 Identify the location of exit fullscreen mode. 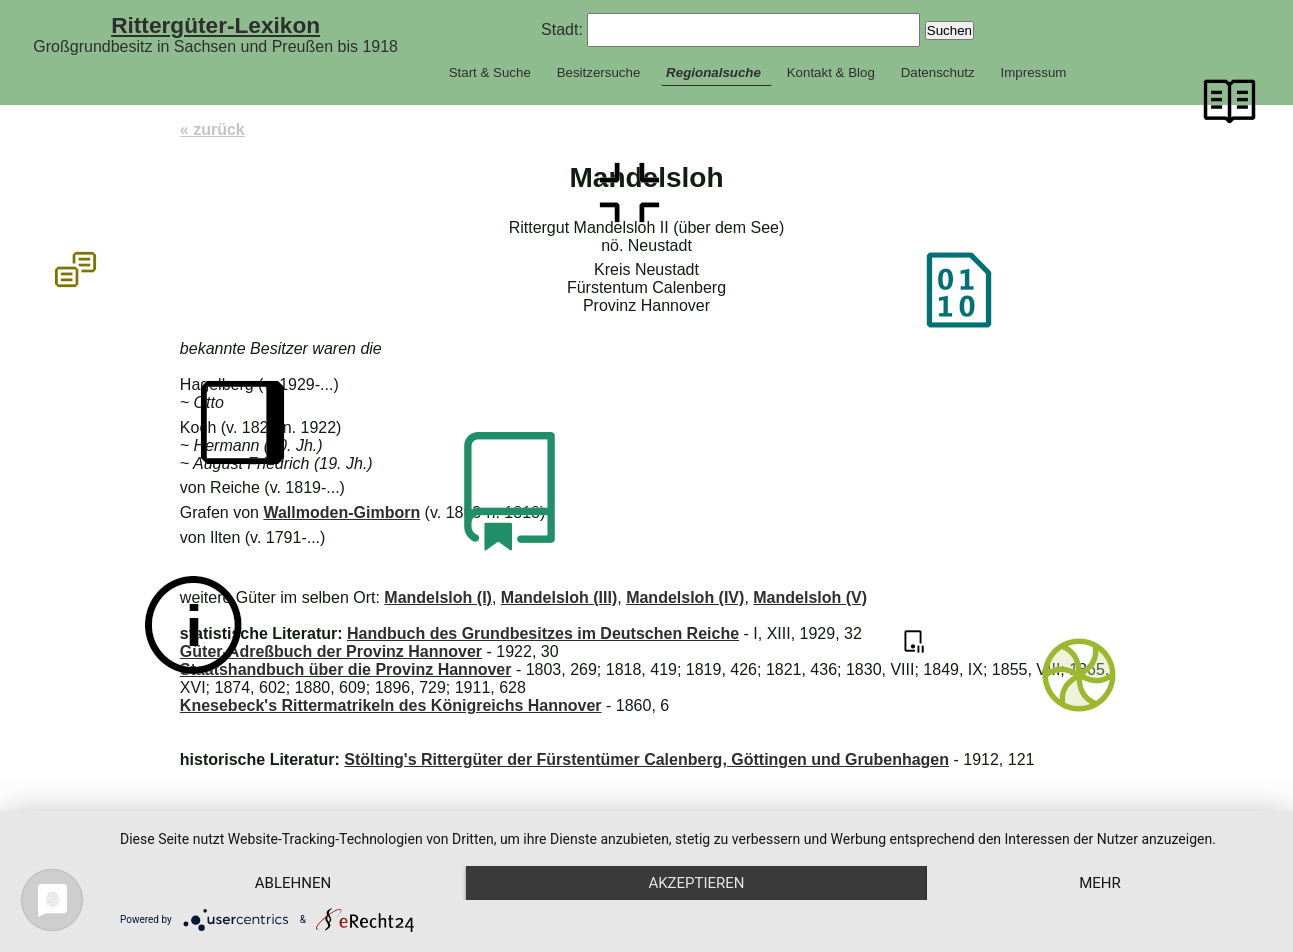
(629, 192).